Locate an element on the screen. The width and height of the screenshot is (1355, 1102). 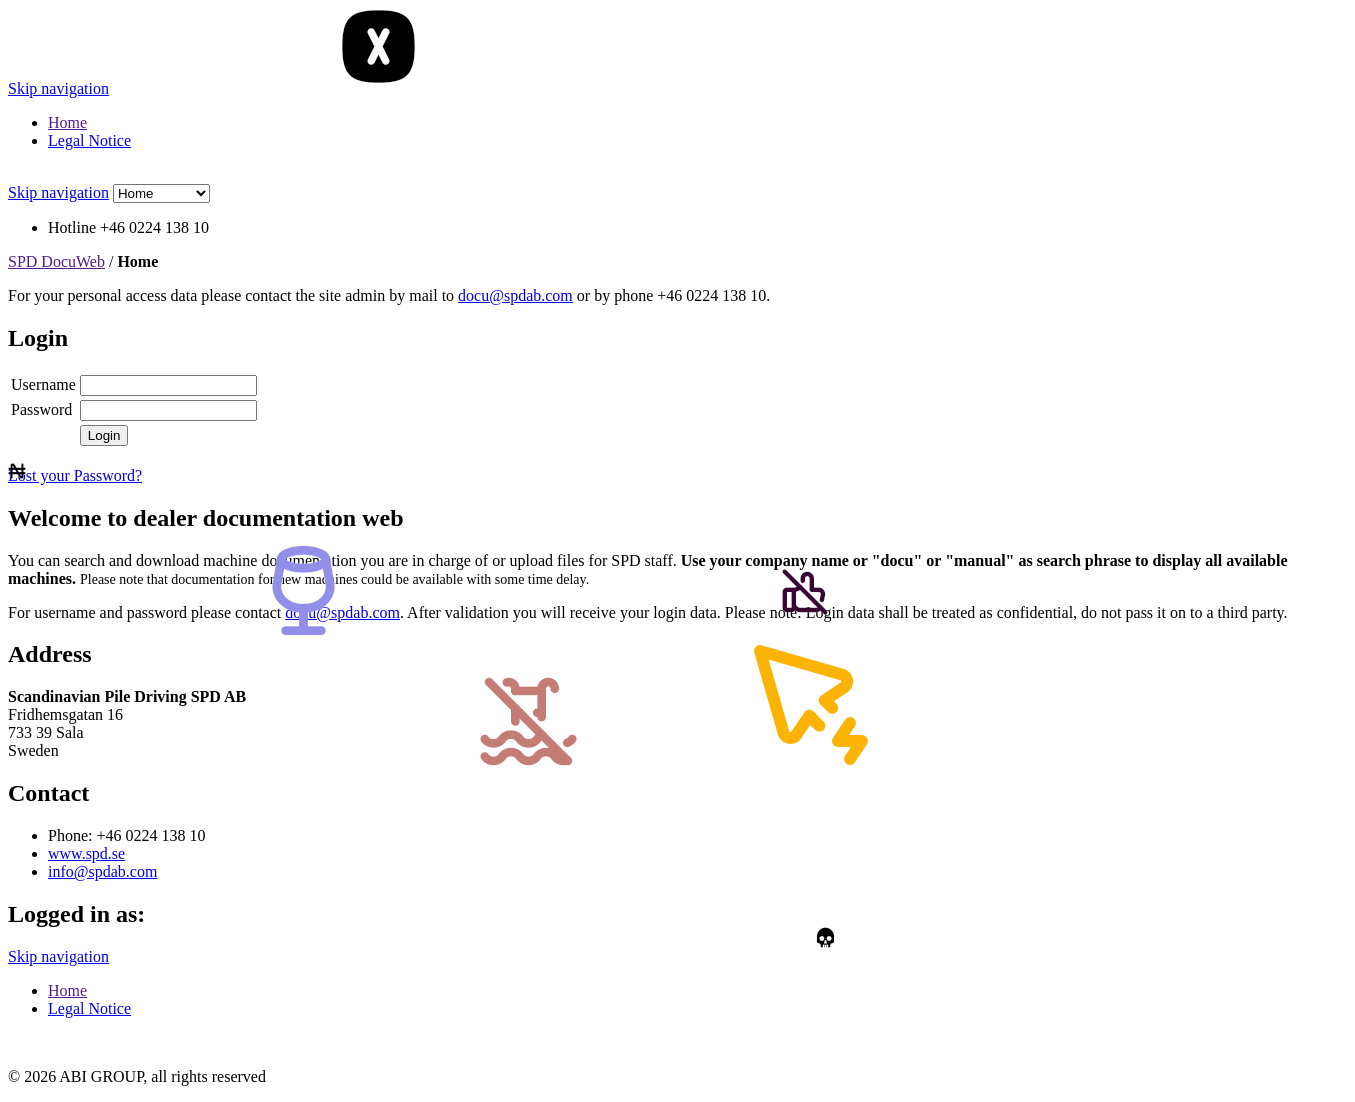
like feature is disabled is located at coordinates (805, 592).